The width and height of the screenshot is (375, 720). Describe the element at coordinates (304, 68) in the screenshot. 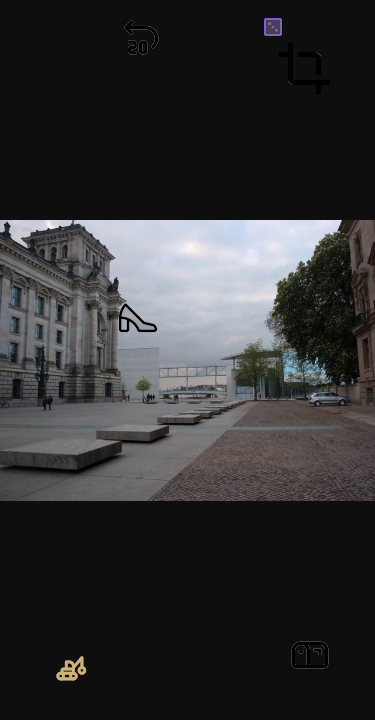

I see `crop an image` at that location.